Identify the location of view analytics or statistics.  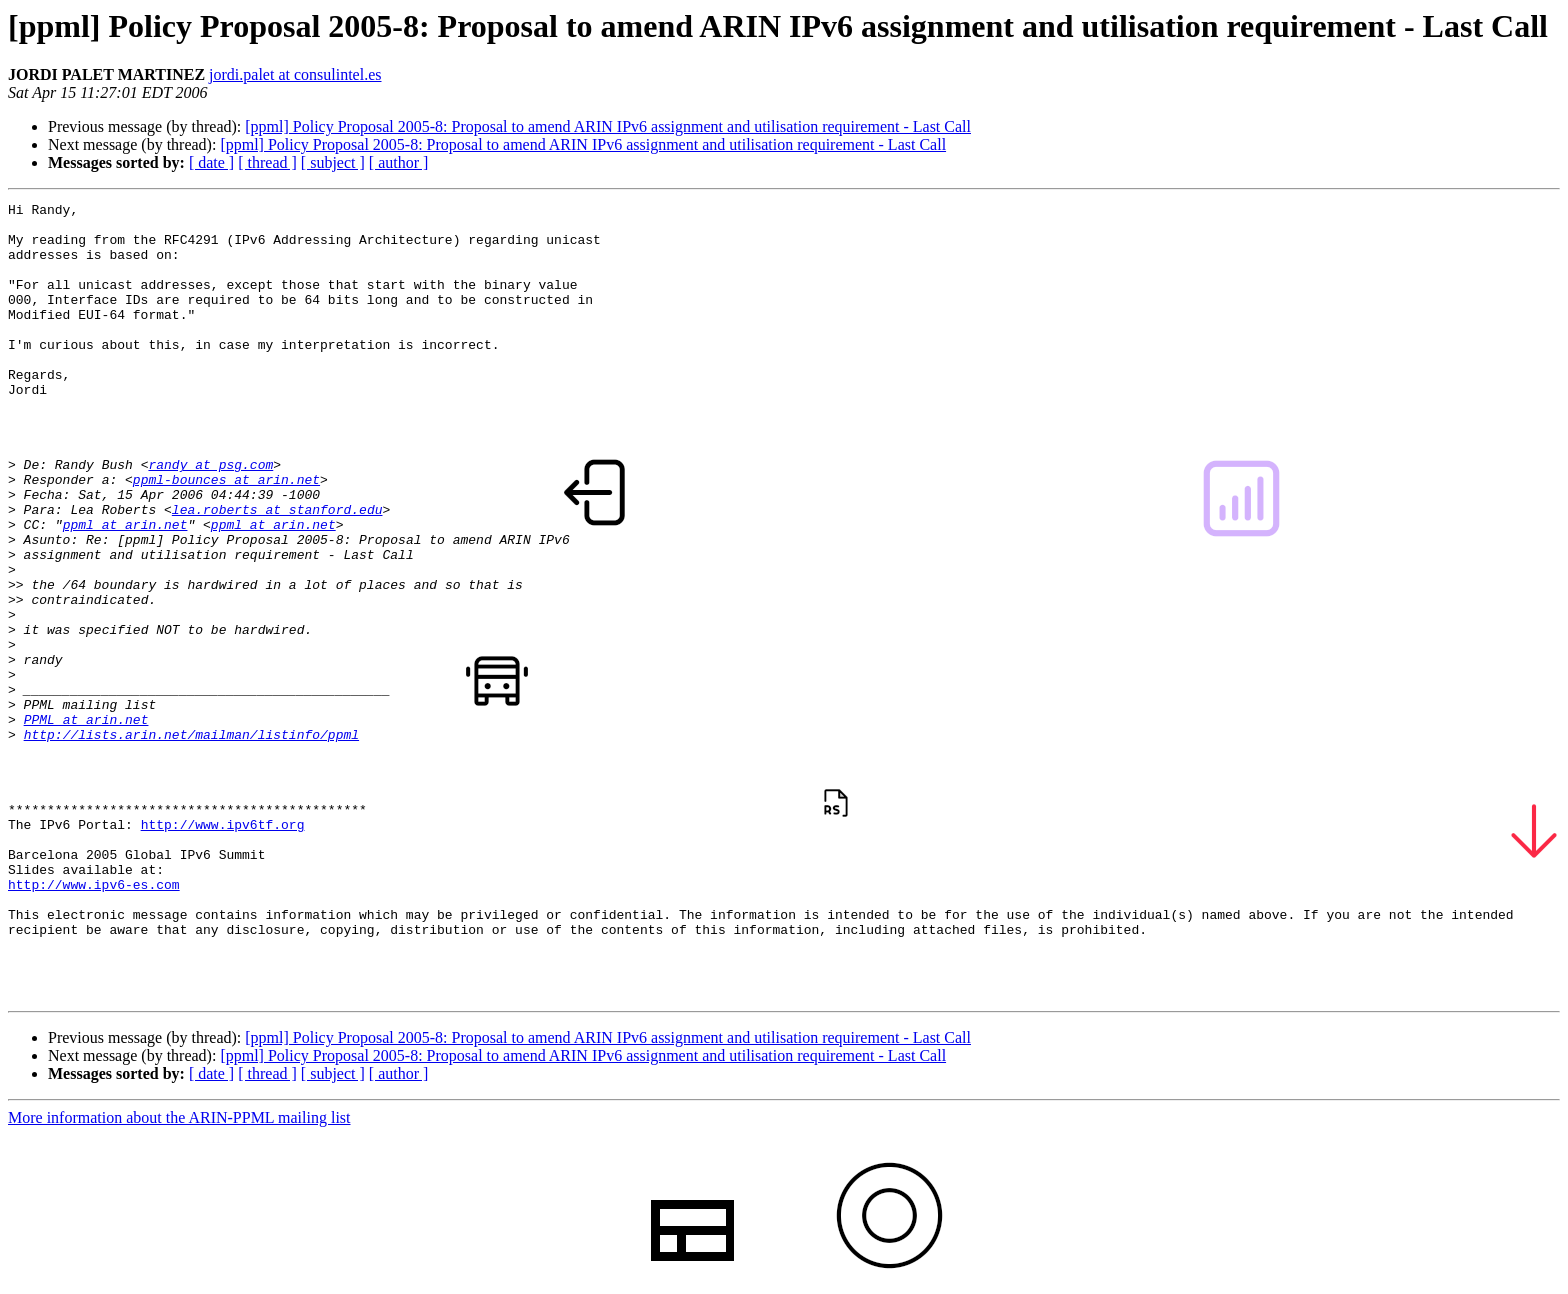
(1241, 498).